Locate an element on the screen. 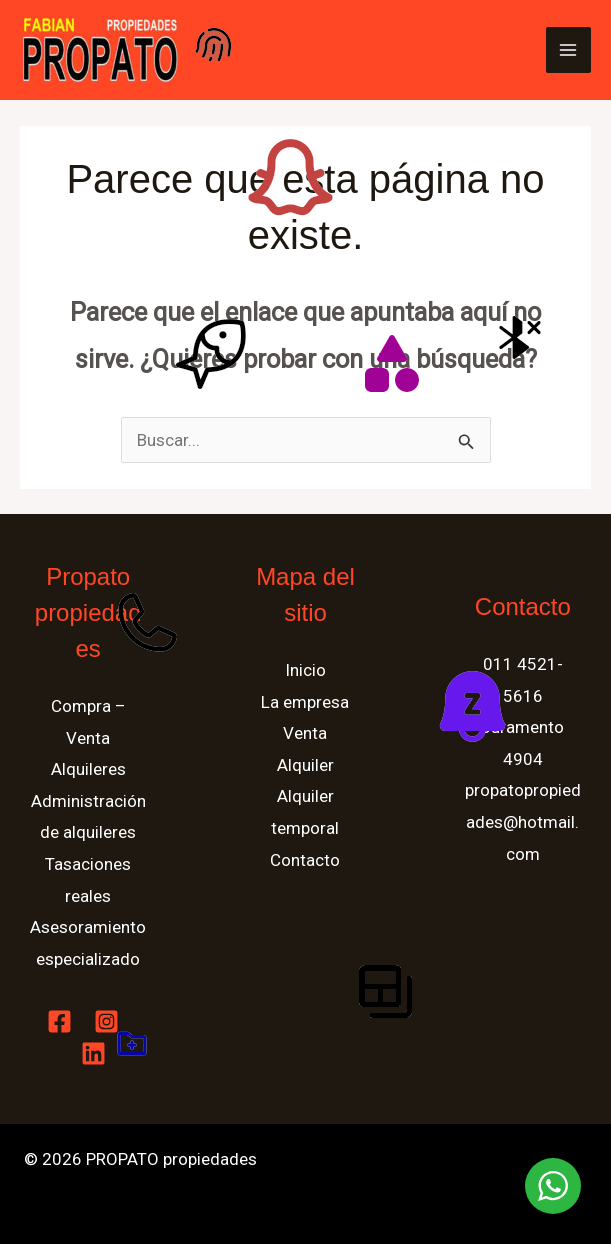 The image size is (611, 1244). create a new folder is located at coordinates (132, 1043).